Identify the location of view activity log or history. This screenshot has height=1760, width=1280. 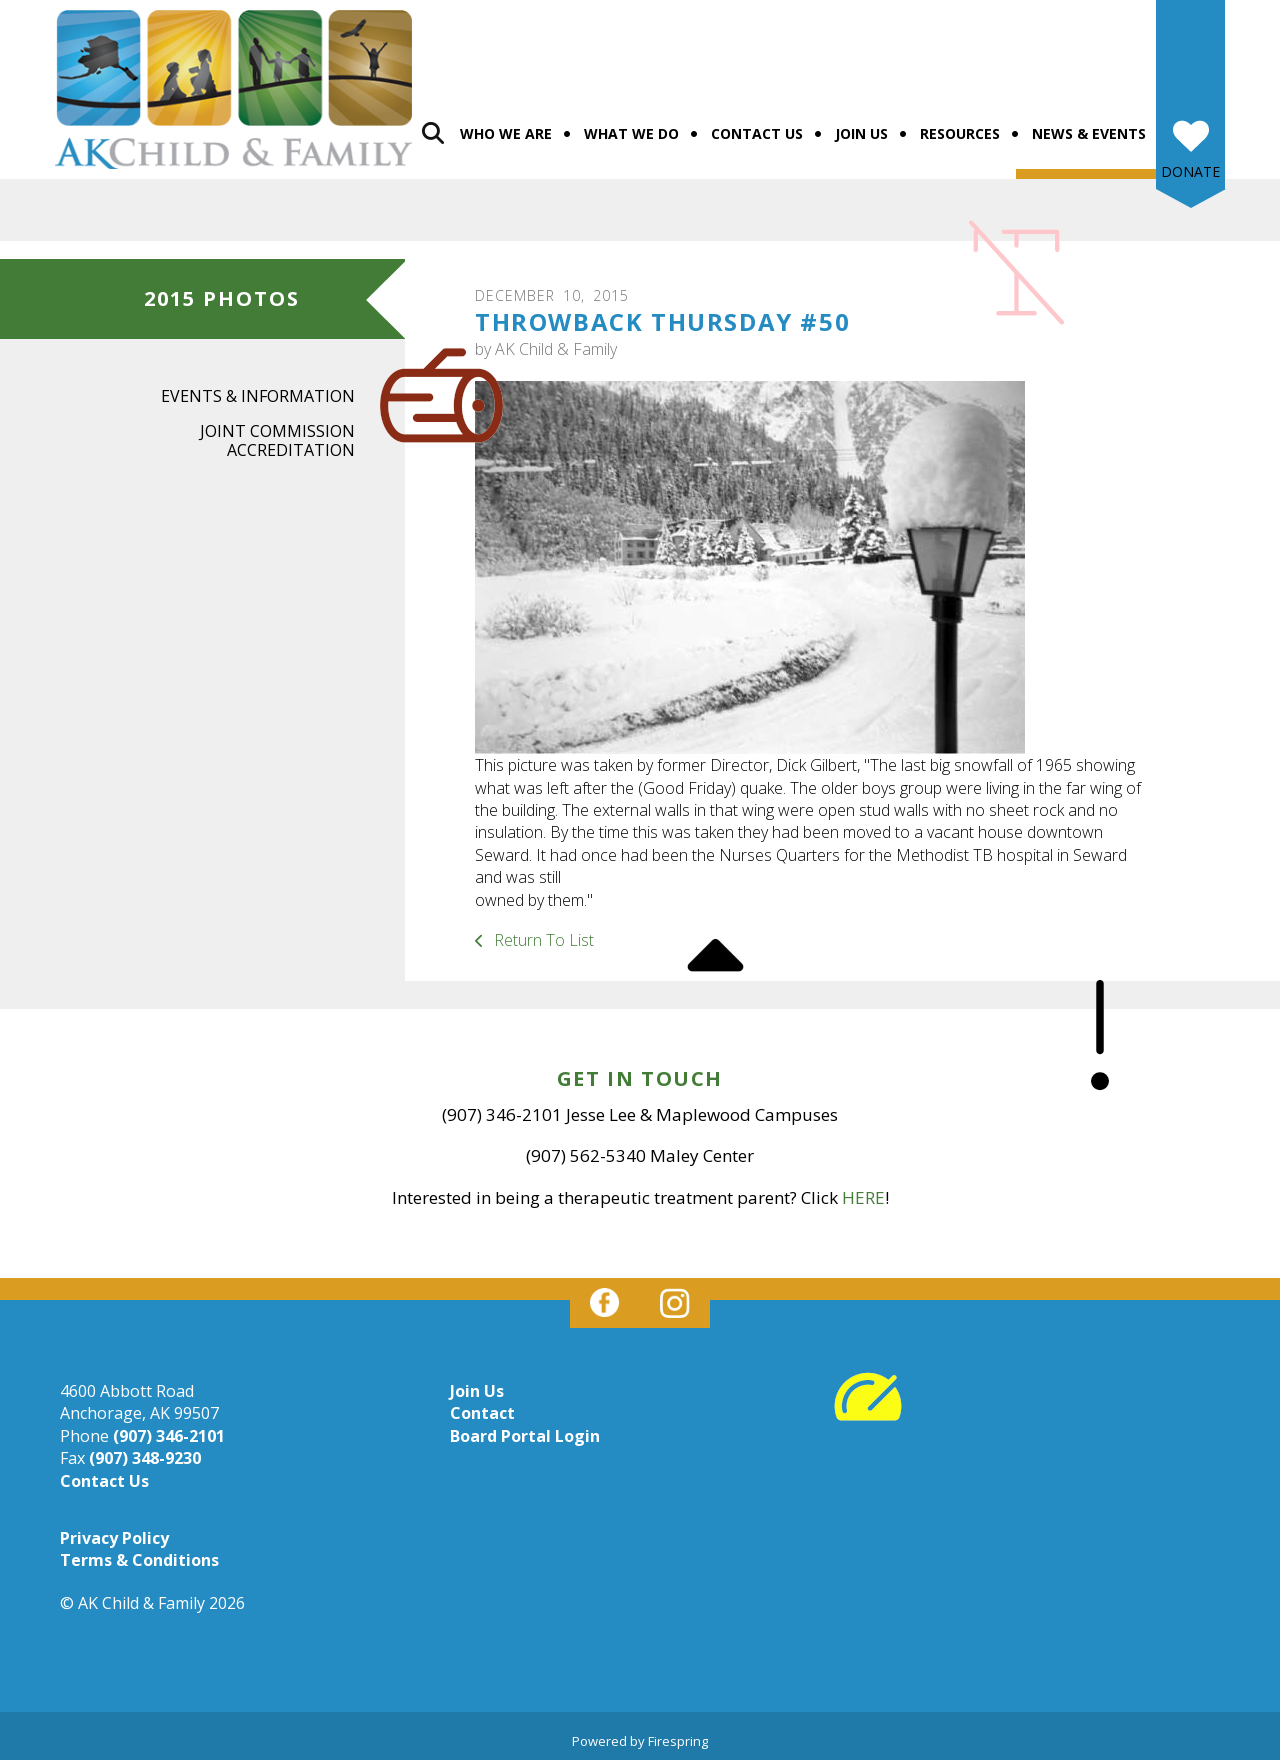
(441, 401).